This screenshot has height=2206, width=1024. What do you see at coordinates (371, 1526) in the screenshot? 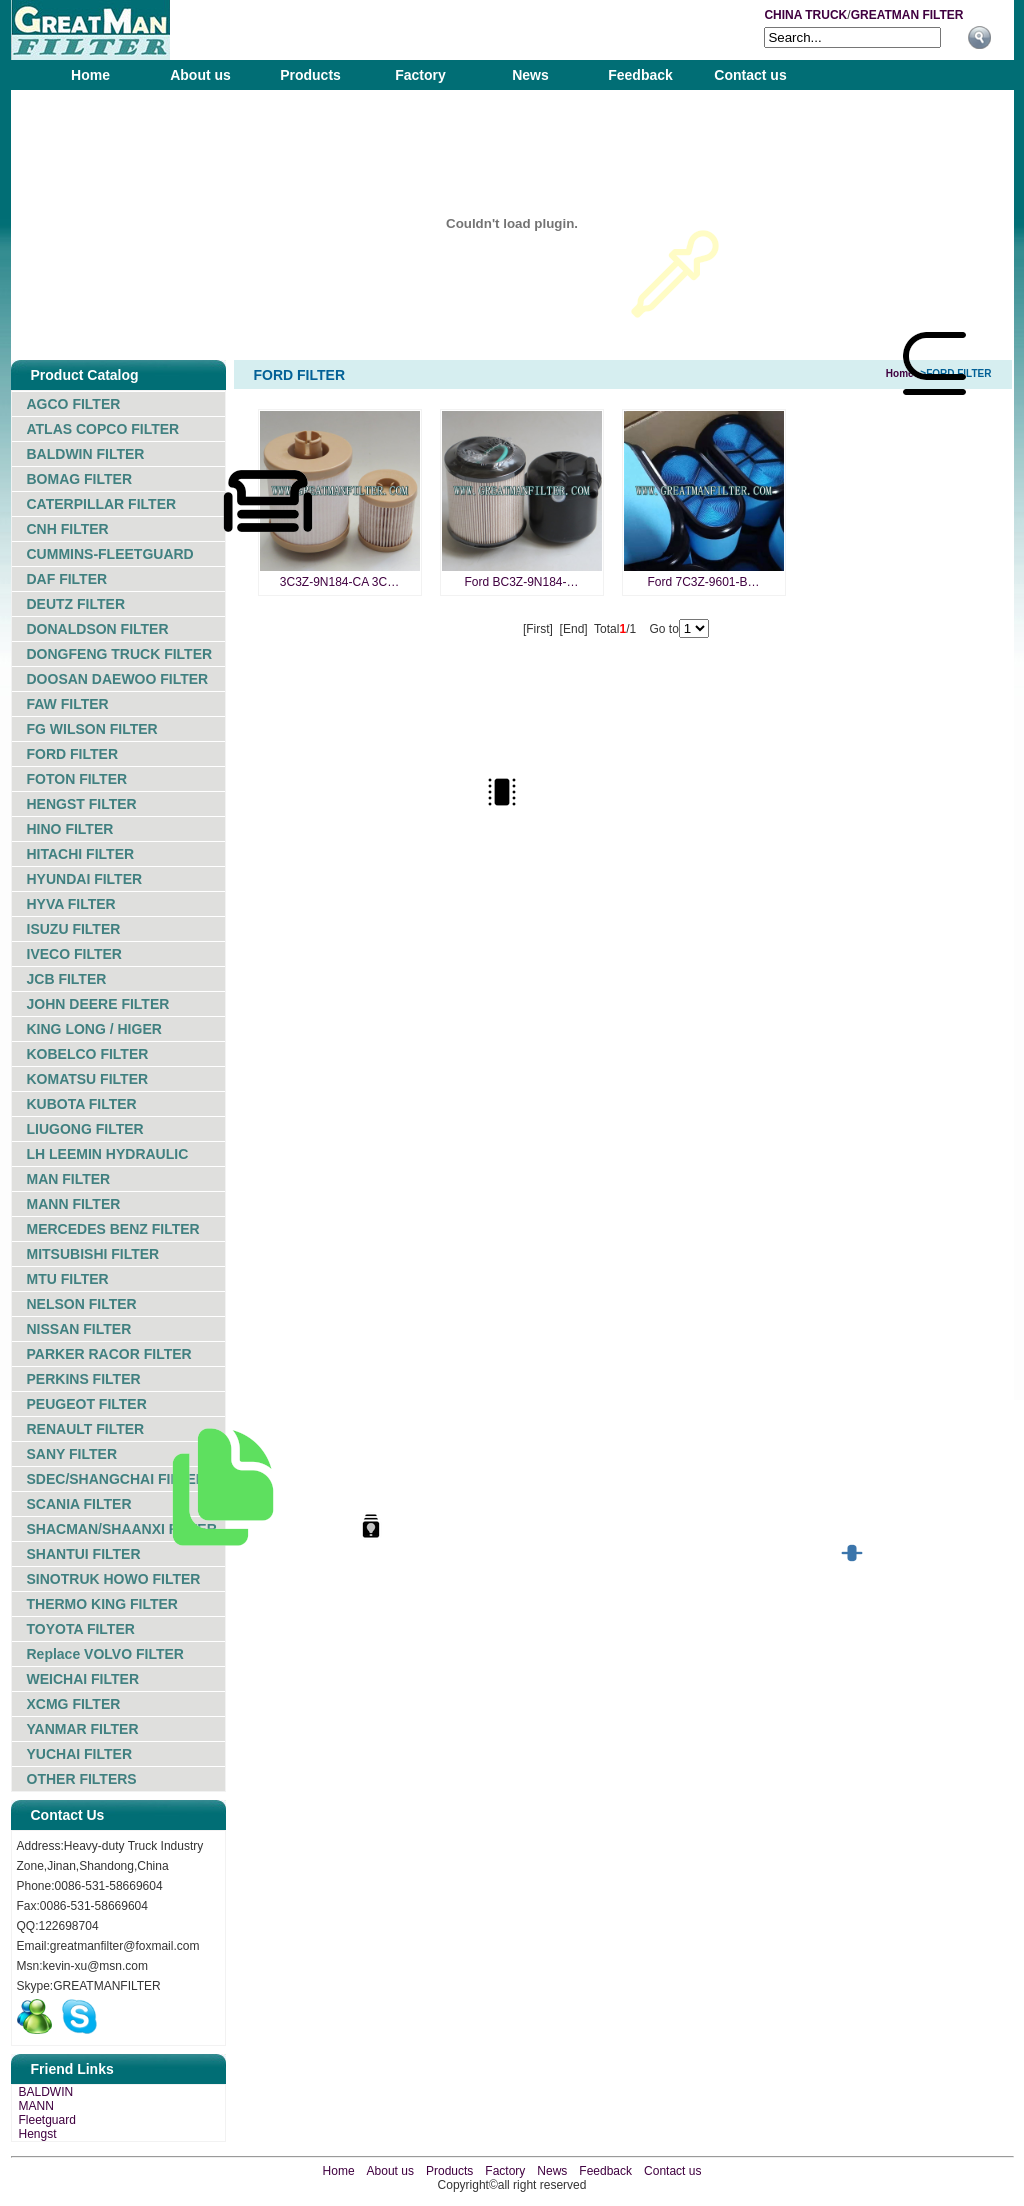
I see `run batch predictions or bulk processing` at bounding box center [371, 1526].